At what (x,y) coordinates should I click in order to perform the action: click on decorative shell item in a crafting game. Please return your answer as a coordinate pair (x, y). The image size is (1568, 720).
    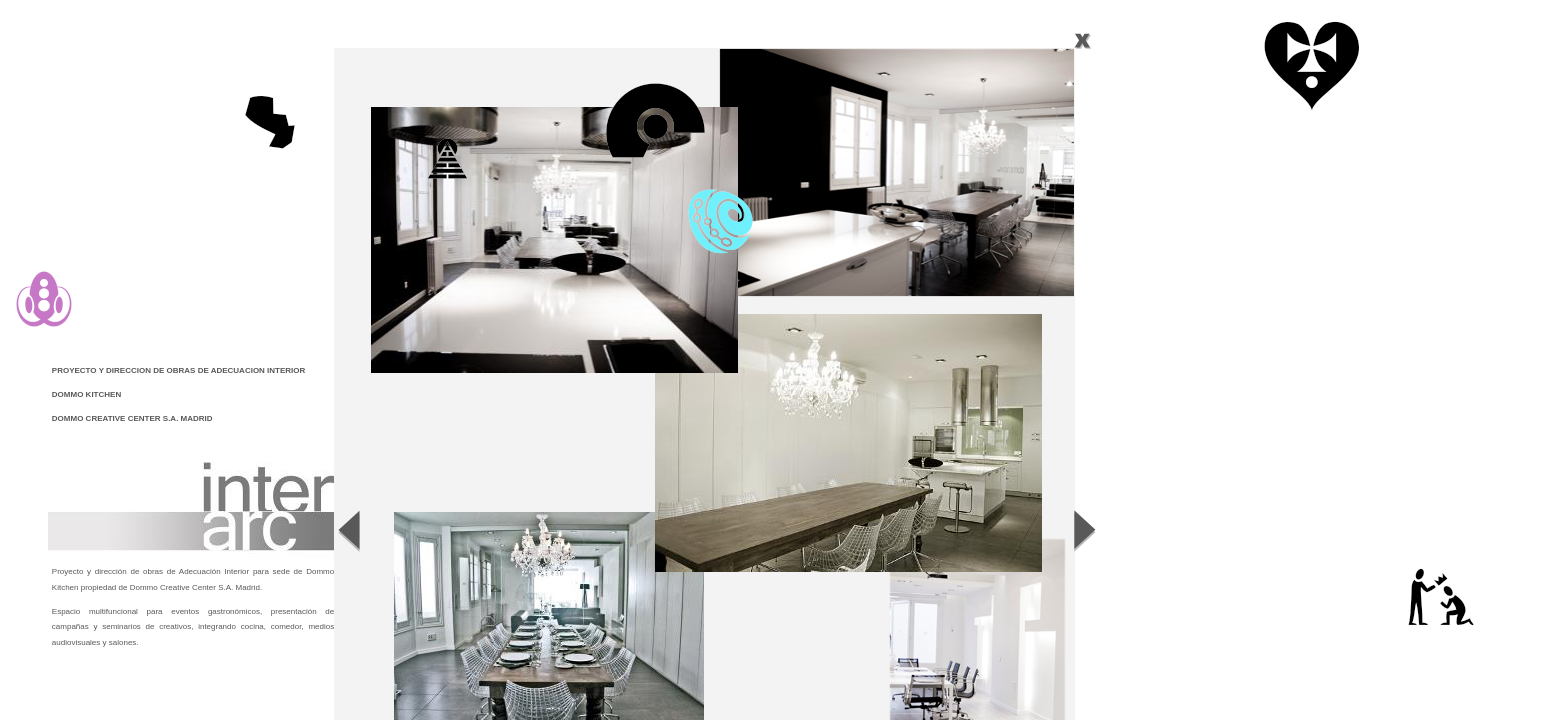
    Looking at the image, I should click on (720, 221).